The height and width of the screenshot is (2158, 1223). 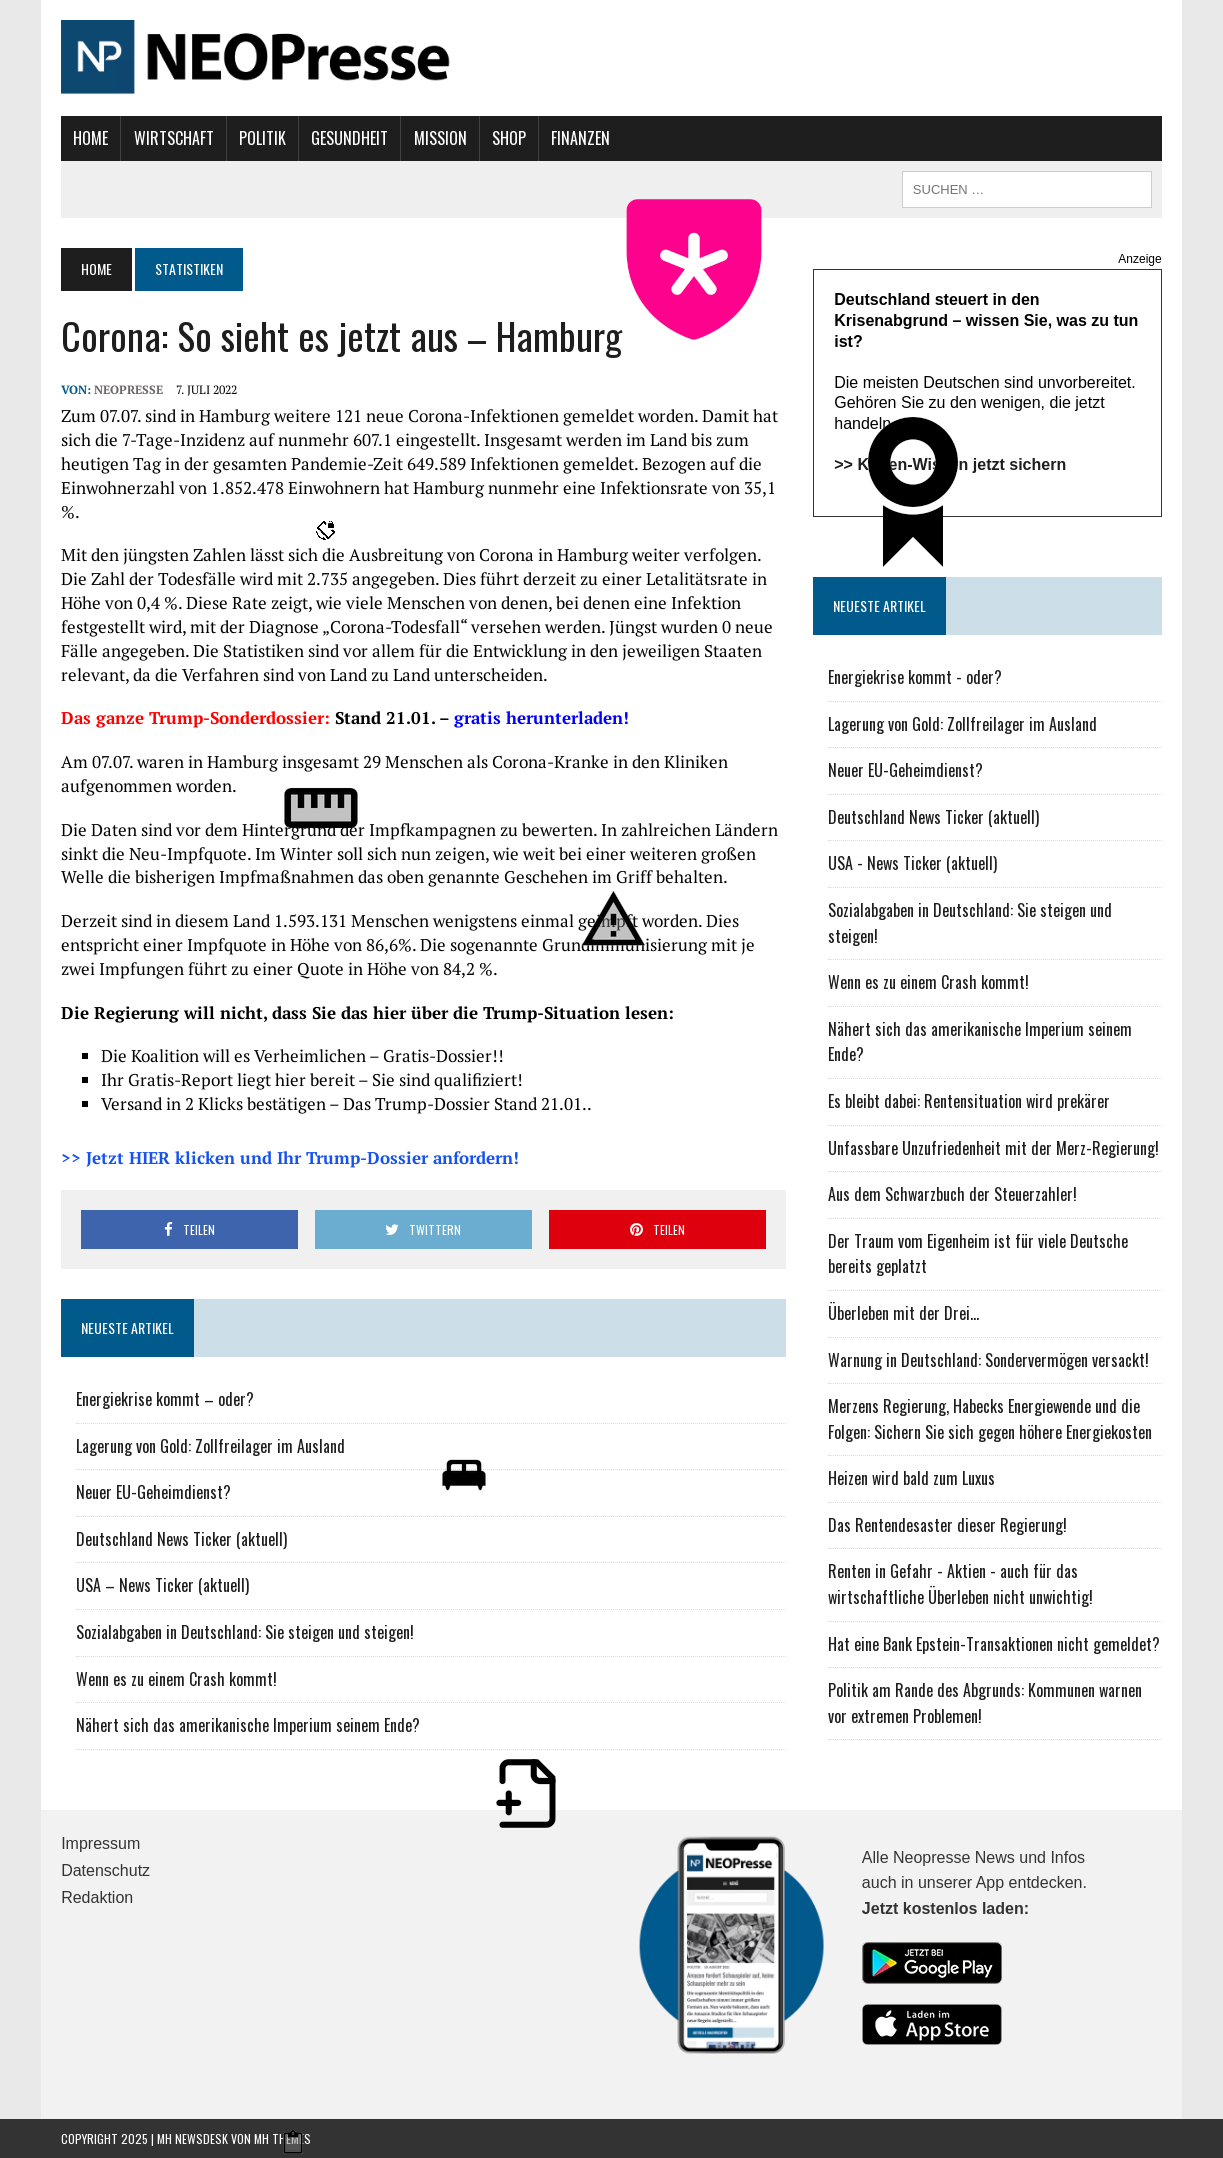 What do you see at coordinates (293, 2143) in the screenshot?
I see `paste content from clipboard` at bounding box center [293, 2143].